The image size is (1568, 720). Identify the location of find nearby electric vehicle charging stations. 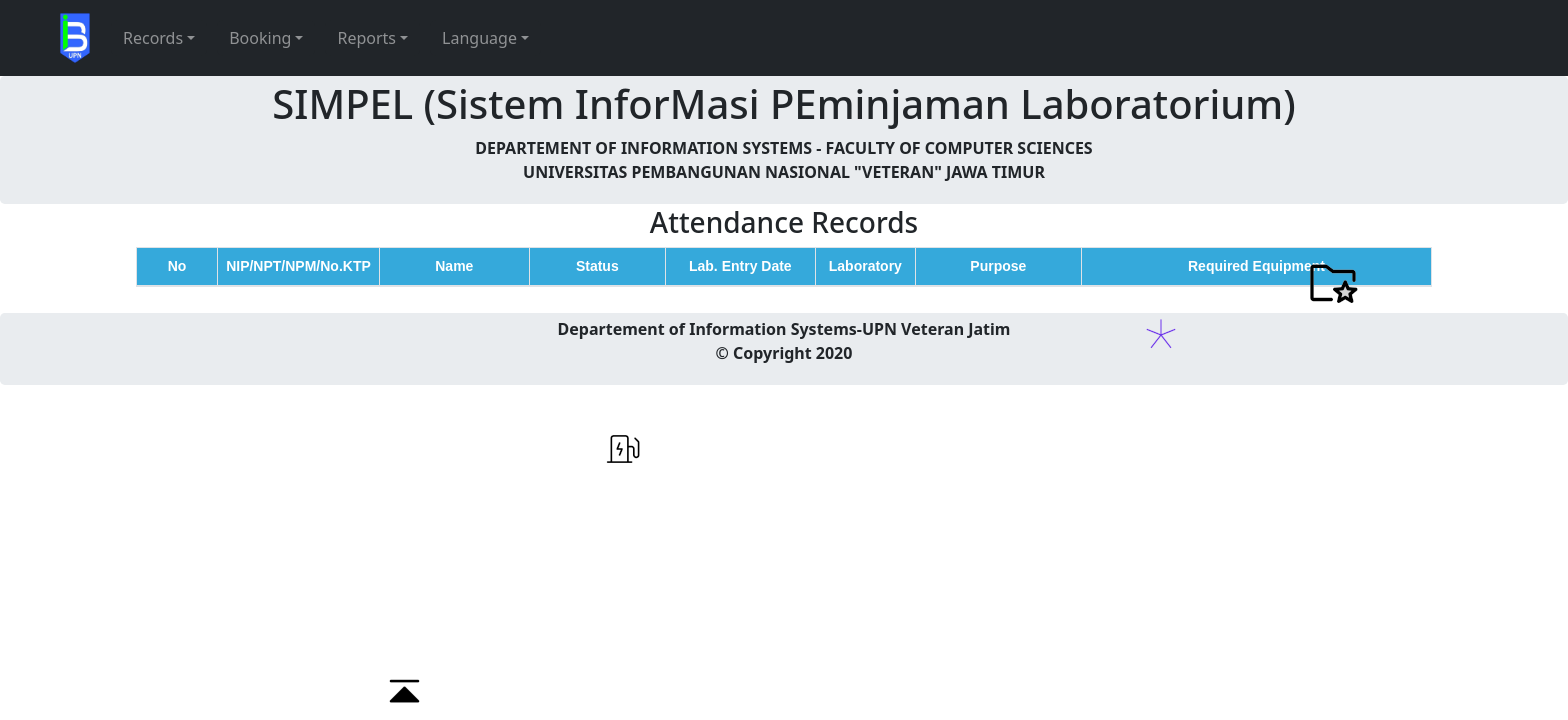
(622, 449).